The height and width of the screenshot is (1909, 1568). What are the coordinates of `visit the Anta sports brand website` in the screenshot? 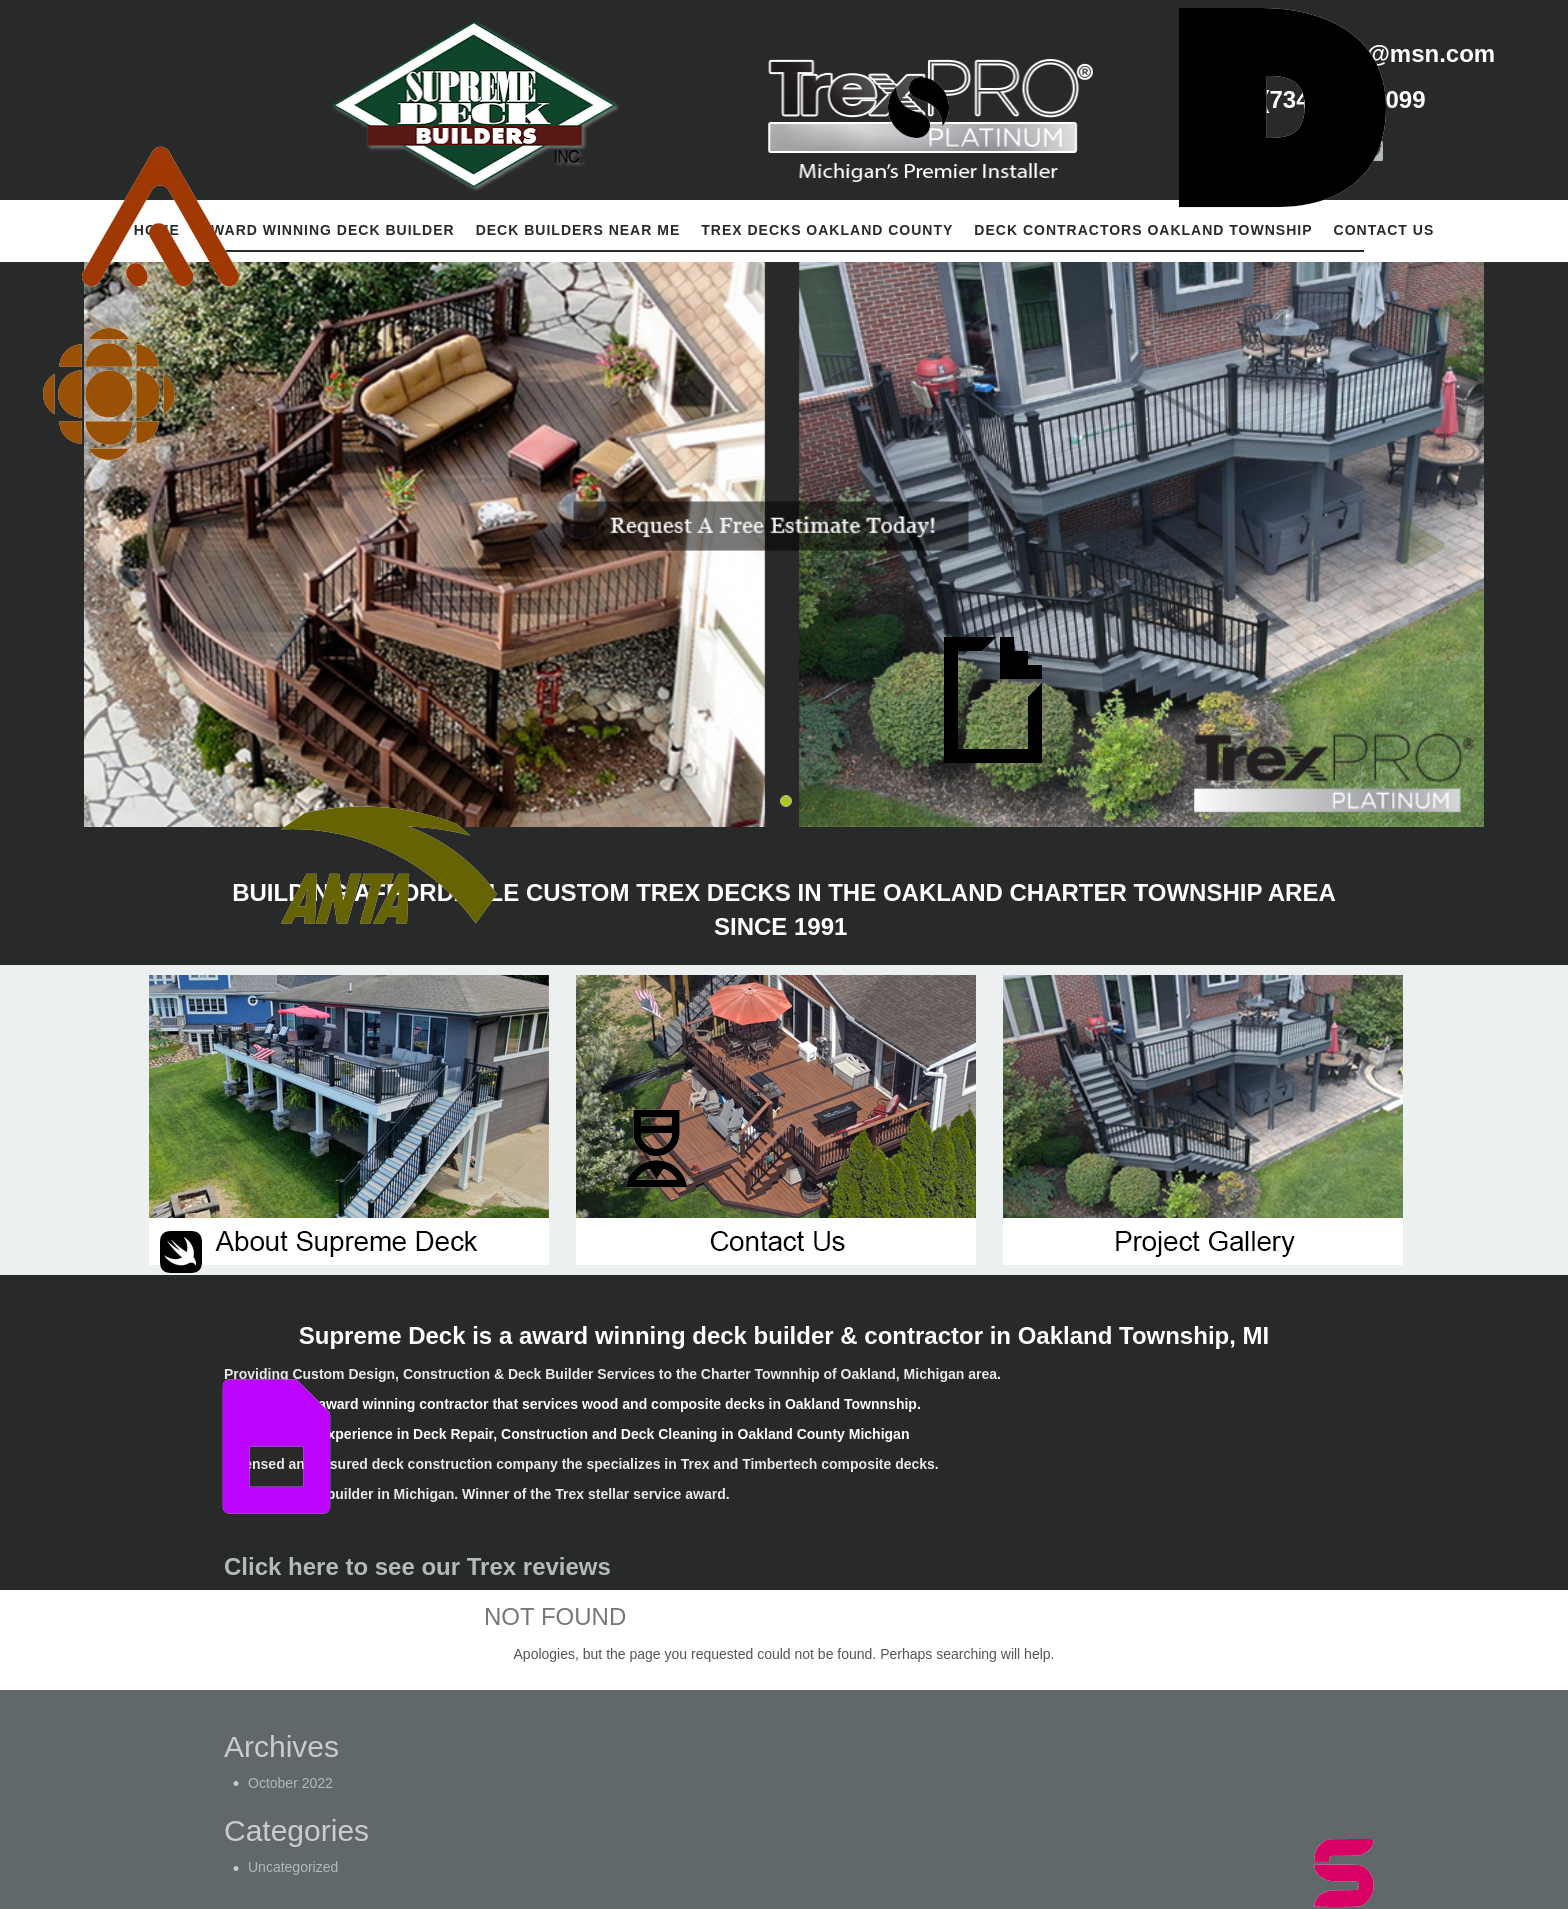 It's located at (389, 865).